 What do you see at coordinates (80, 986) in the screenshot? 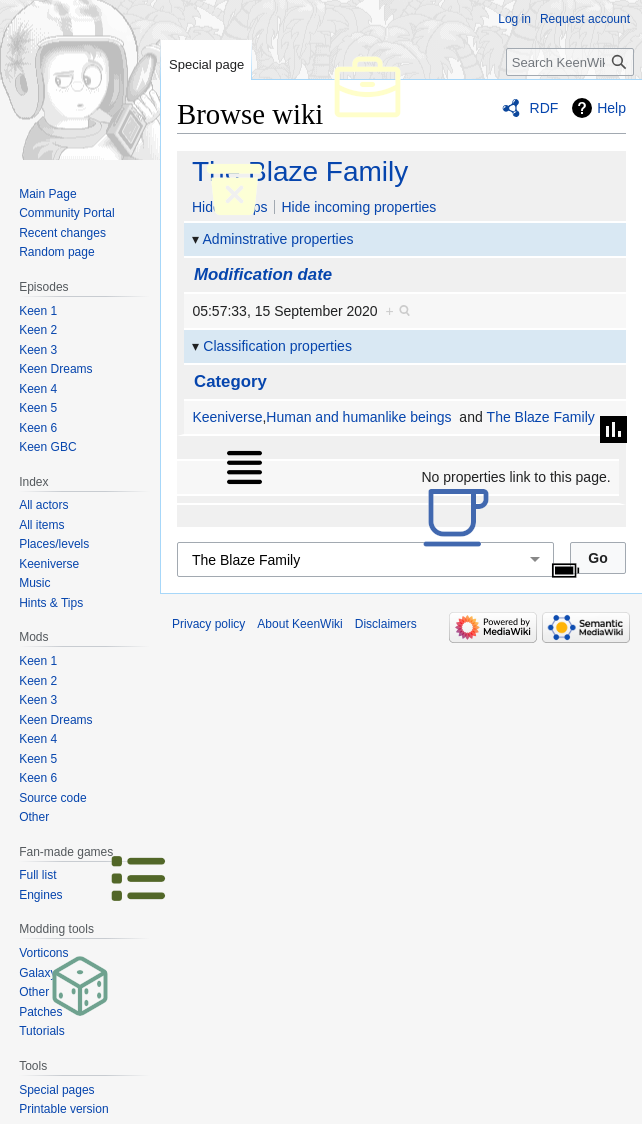
I see `randomize or shuffle content` at bounding box center [80, 986].